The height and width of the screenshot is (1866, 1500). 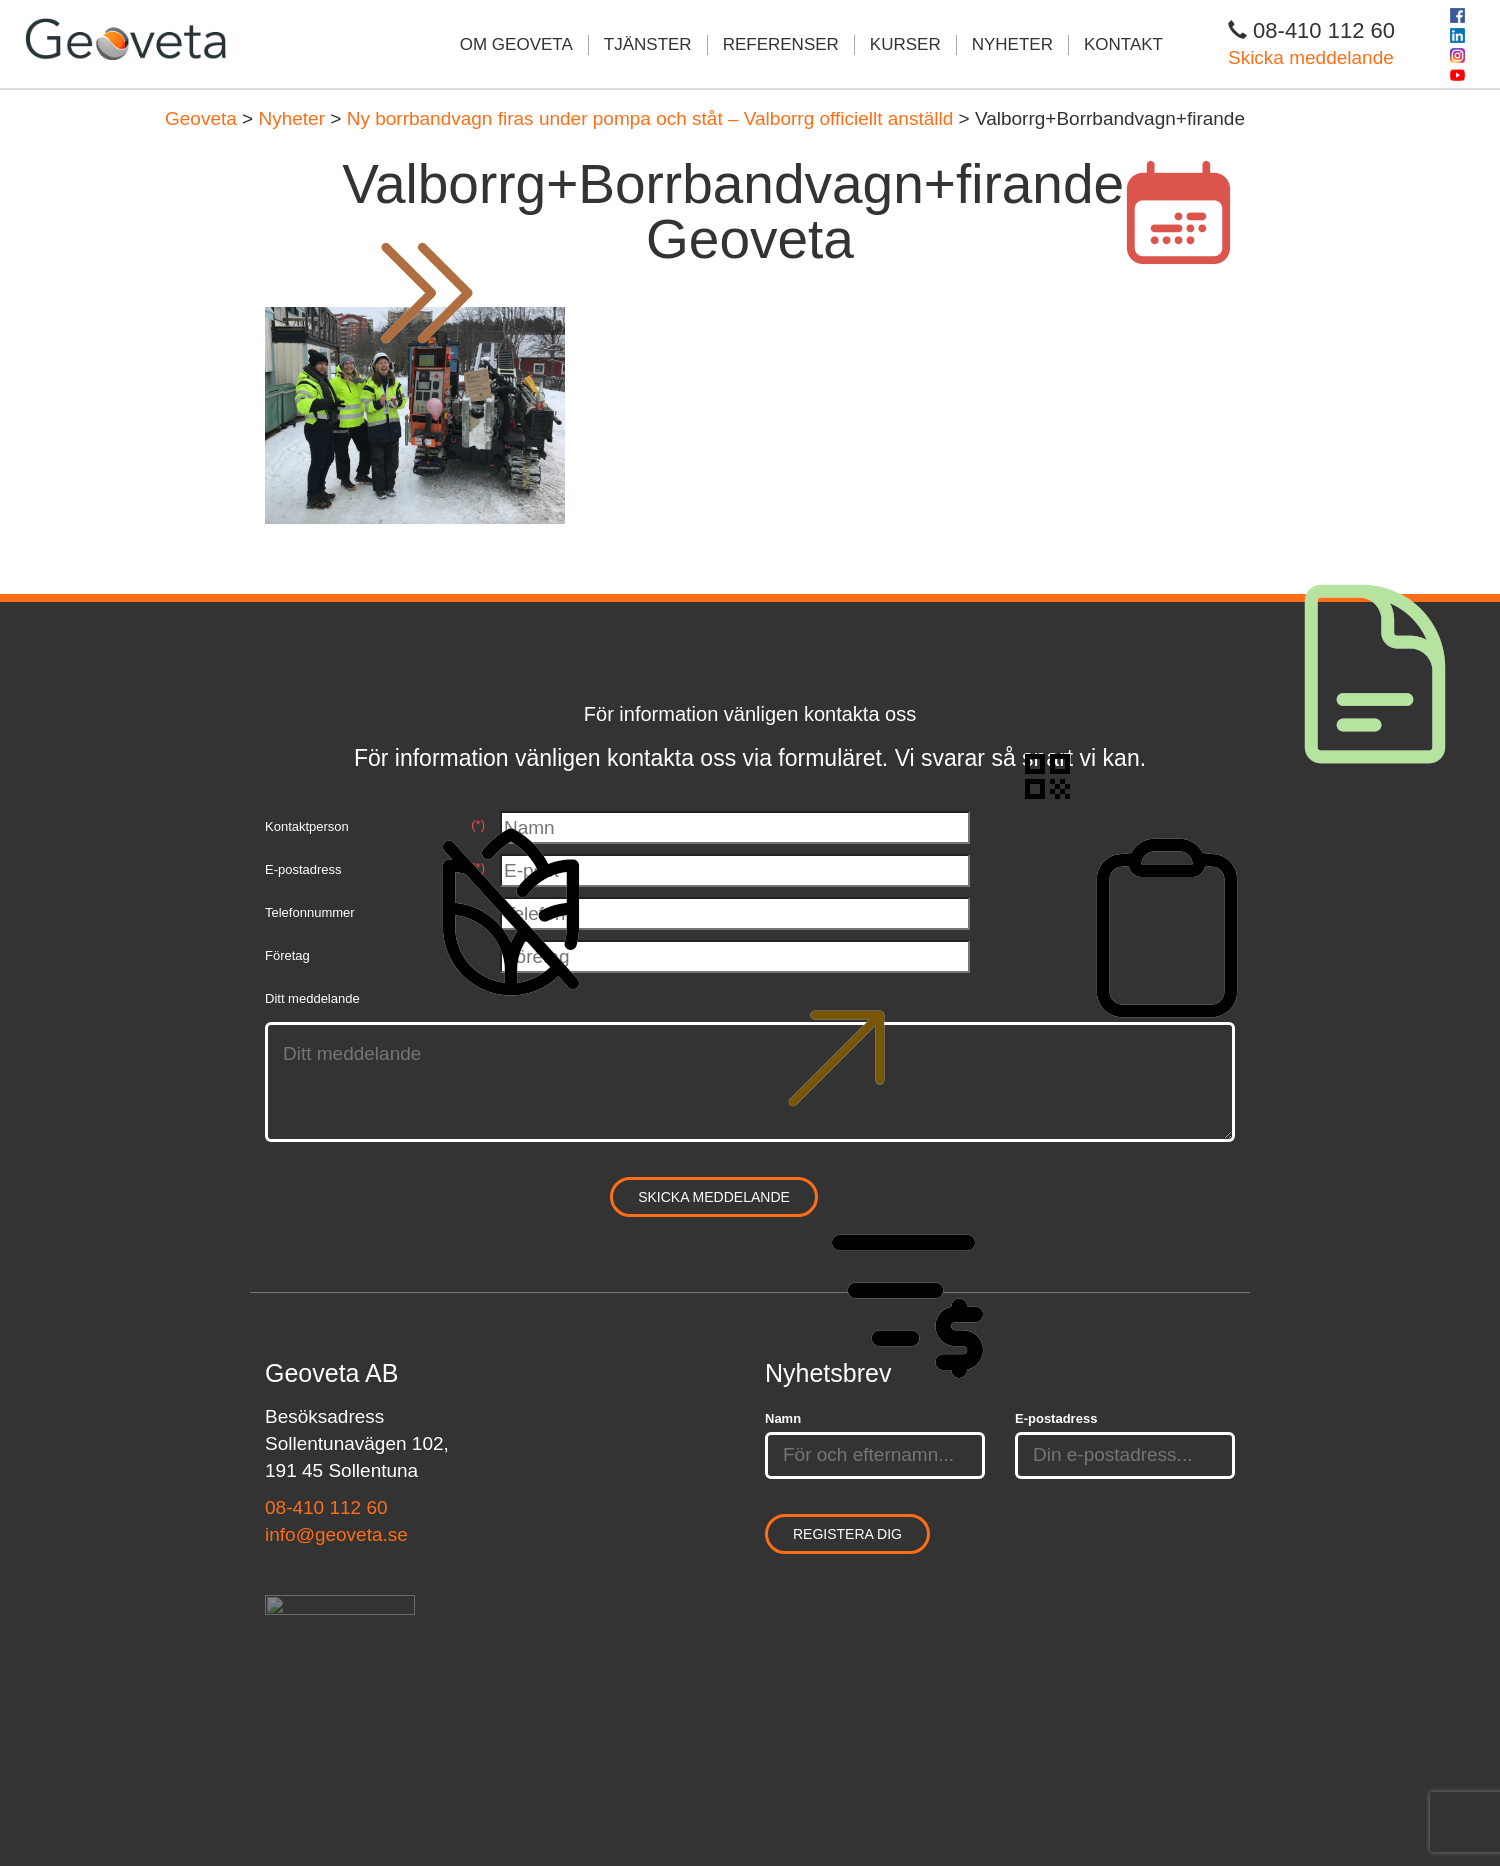 What do you see at coordinates (903, 1290) in the screenshot?
I see `filter results by price or cost` at bounding box center [903, 1290].